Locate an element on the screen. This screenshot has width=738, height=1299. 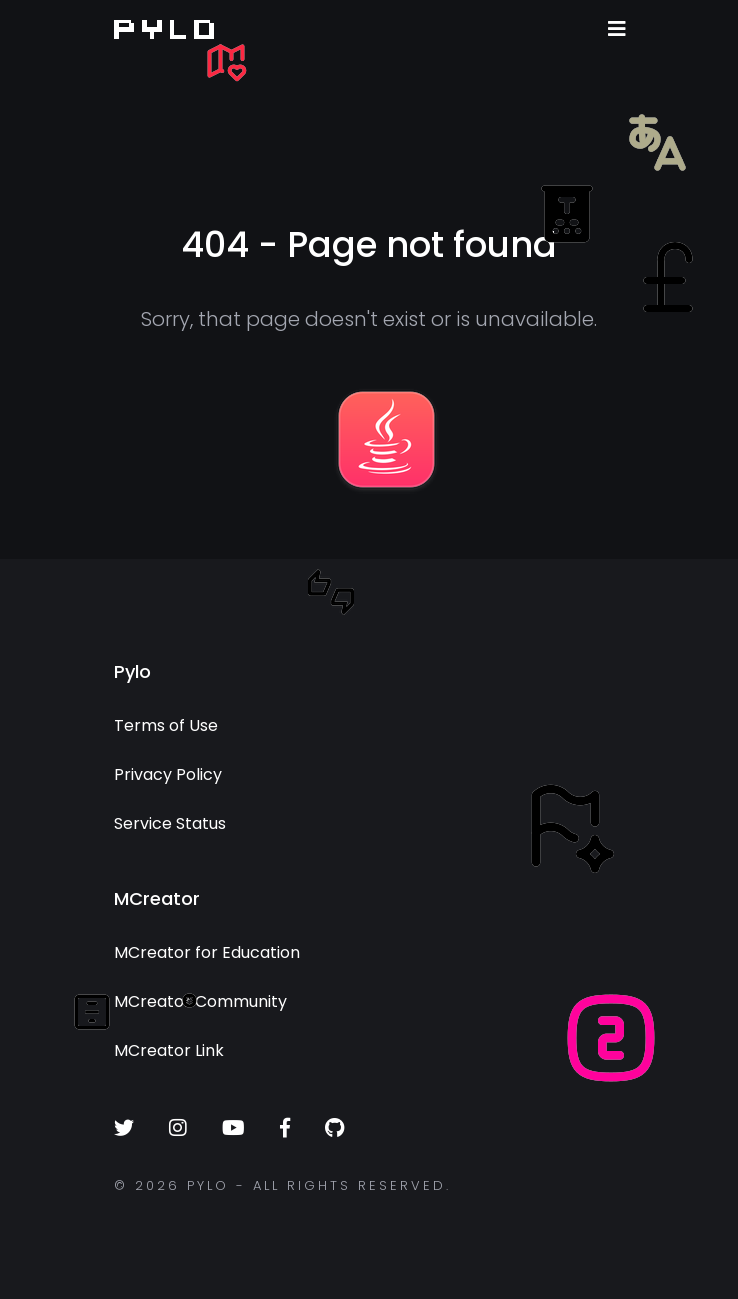
rate or provide feedback is located at coordinates (331, 592).